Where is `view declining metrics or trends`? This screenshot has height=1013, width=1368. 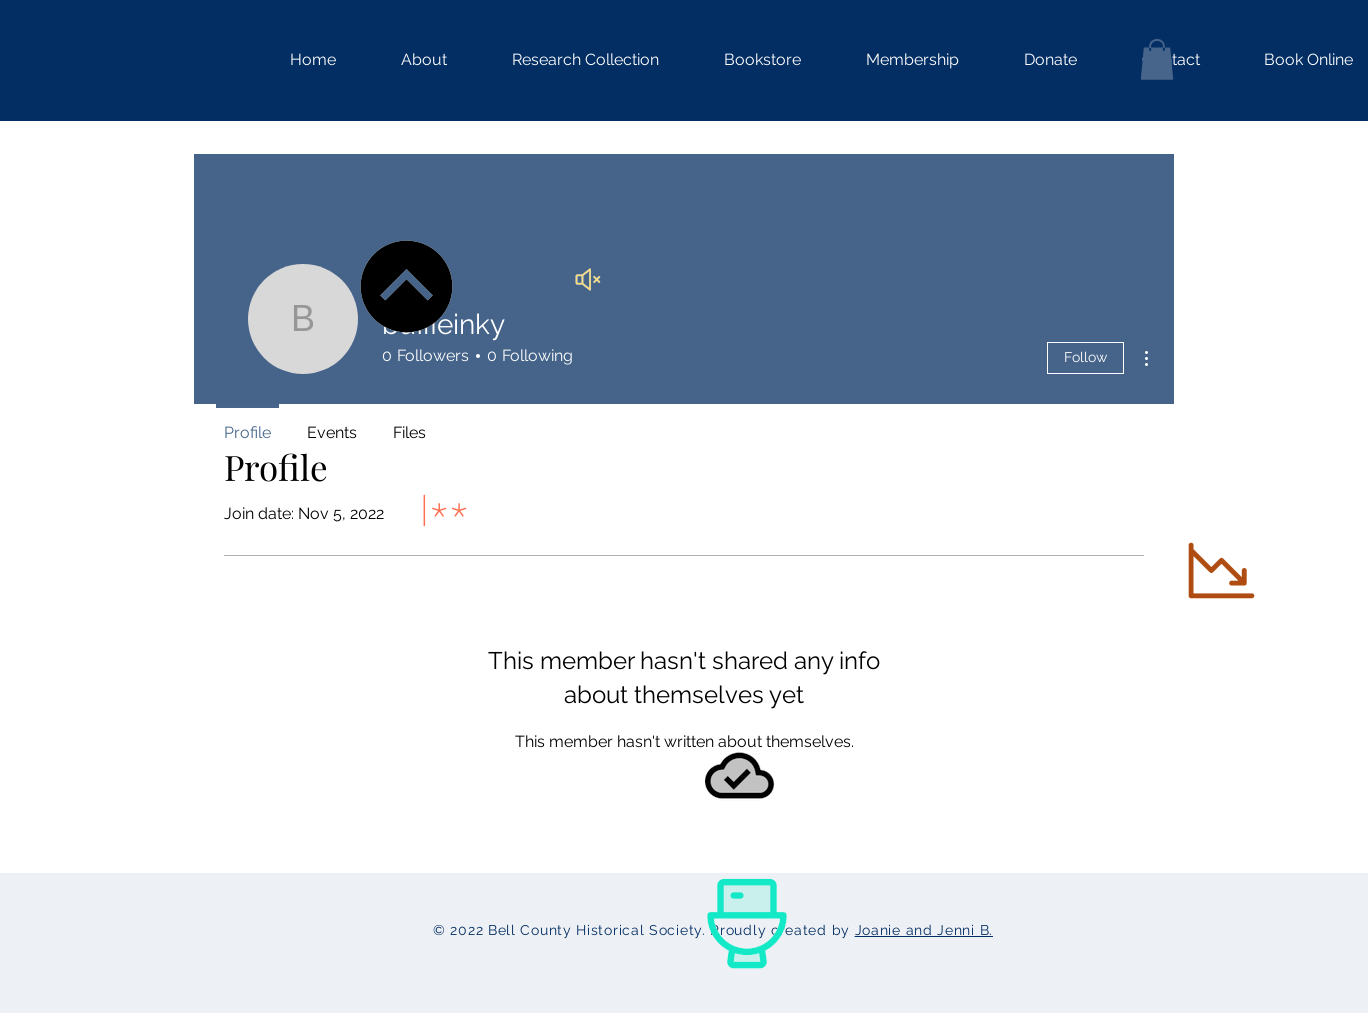 view declining metrics or trends is located at coordinates (1221, 570).